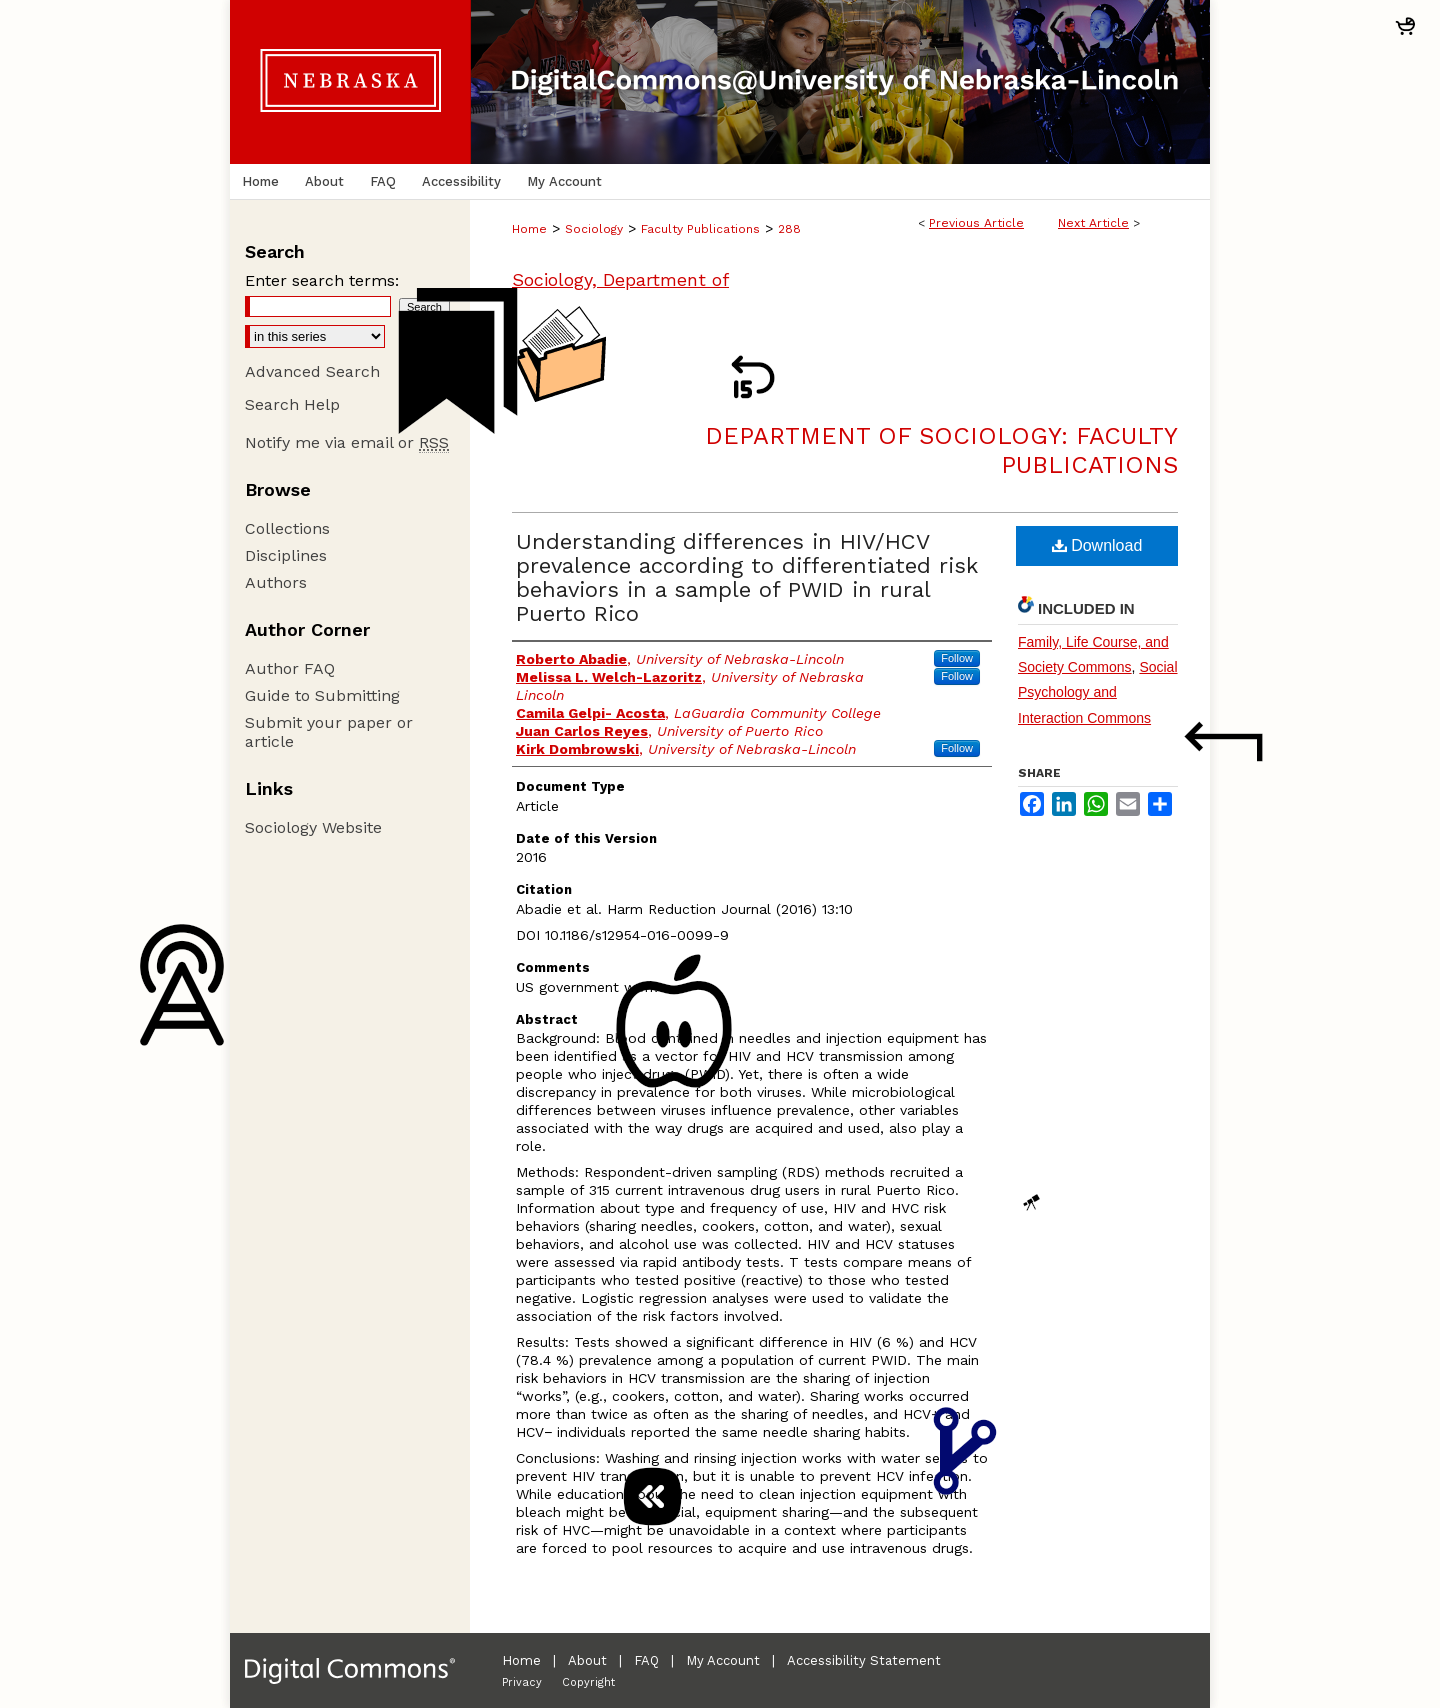 This screenshot has height=1708, width=1440. Describe the element at coordinates (458, 361) in the screenshot. I see `view your saved bookmarks` at that location.